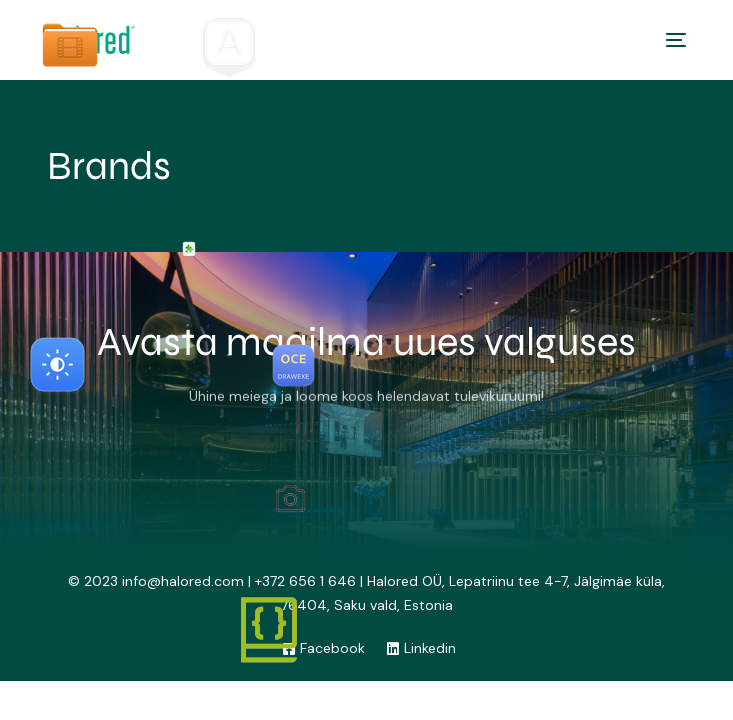 The height and width of the screenshot is (720, 733). What do you see at coordinates (70, 45) in the screenshot?
I see `open your videos folder` at bounding box center [70, 45].